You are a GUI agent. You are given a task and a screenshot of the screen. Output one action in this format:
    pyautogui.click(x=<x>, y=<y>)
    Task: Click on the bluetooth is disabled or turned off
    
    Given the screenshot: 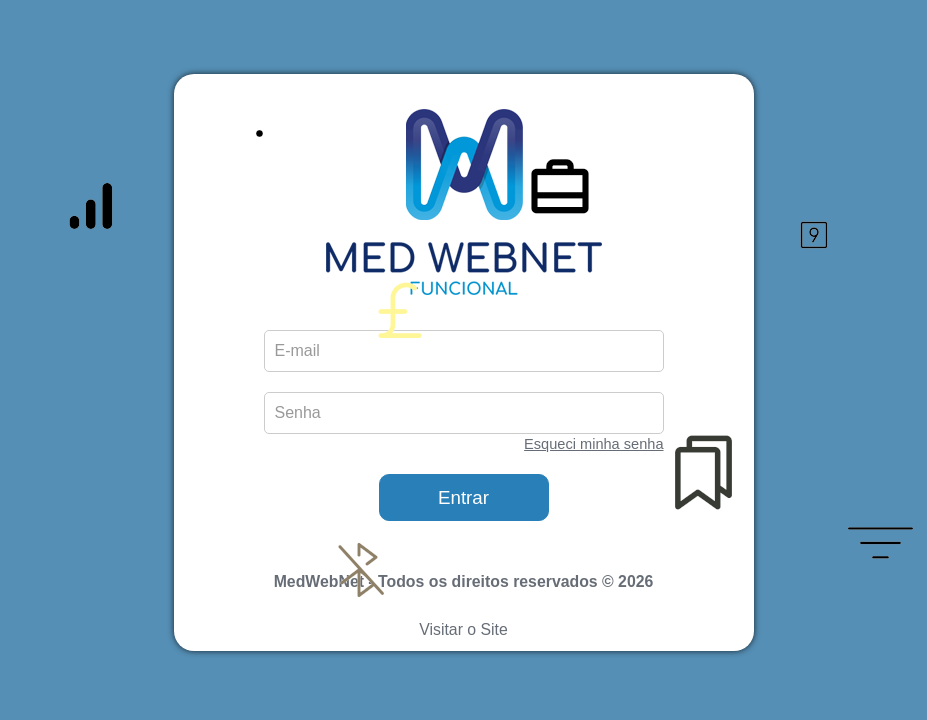 What is the action you would take?
    pyautogui.click(x=359, y=570)
    